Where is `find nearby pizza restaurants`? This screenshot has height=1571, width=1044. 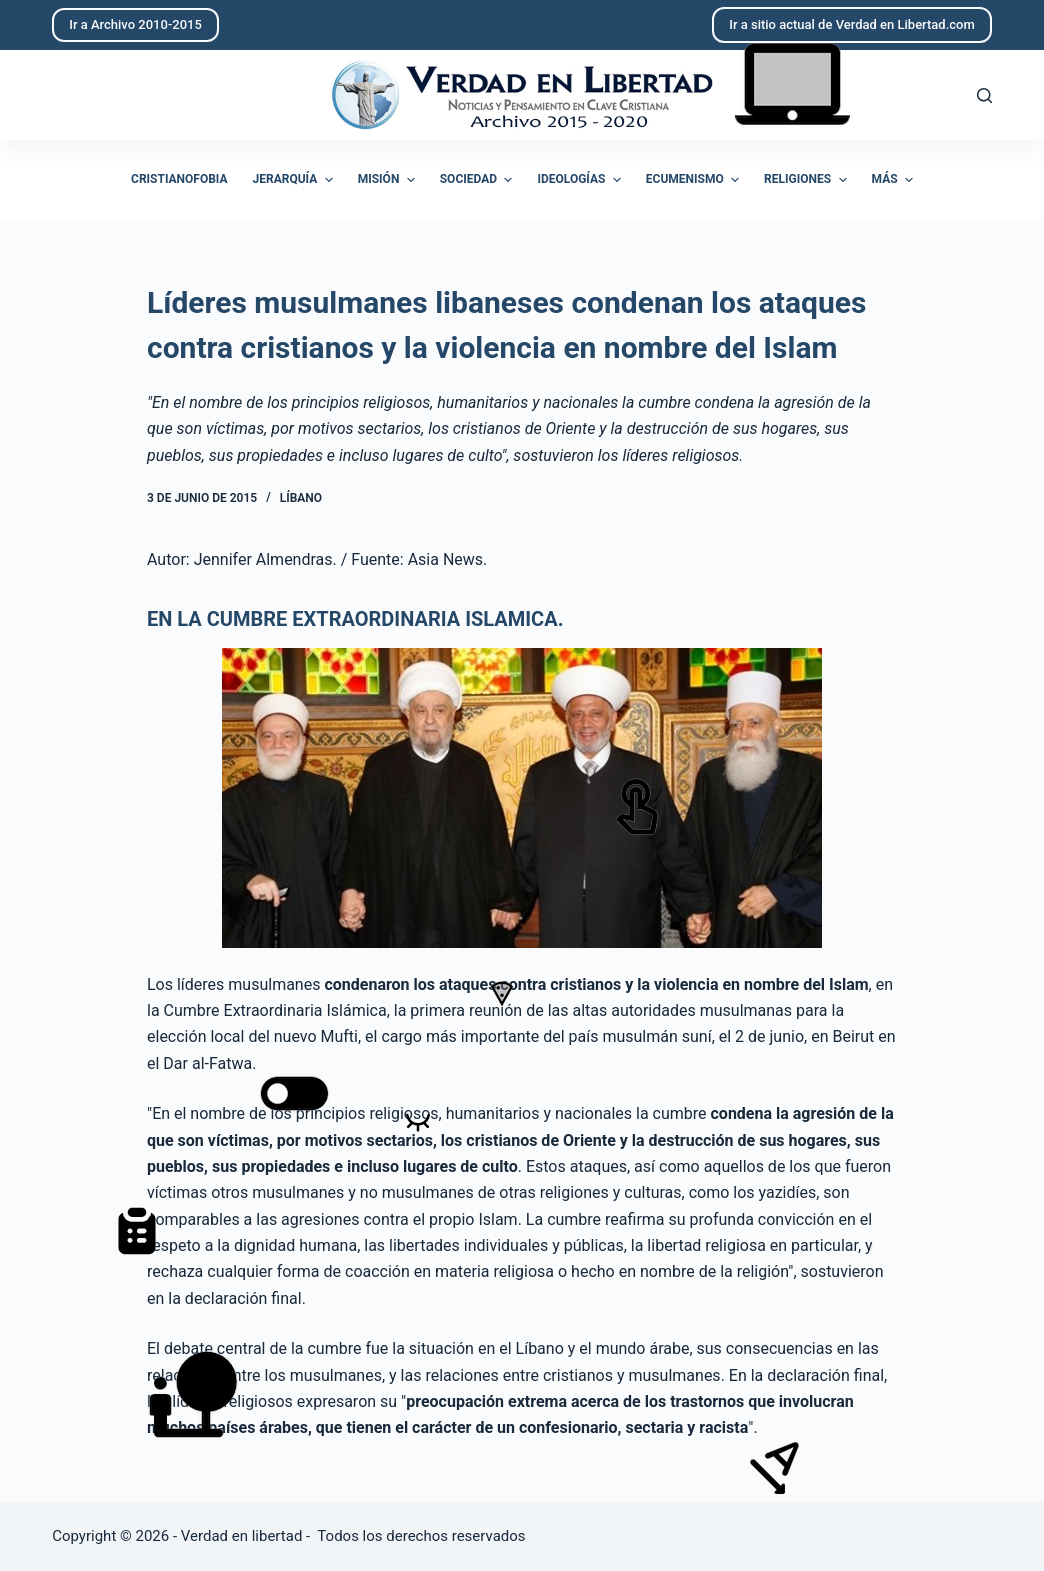 find nearby pizza restaurants is located at coordinates (502, 994).